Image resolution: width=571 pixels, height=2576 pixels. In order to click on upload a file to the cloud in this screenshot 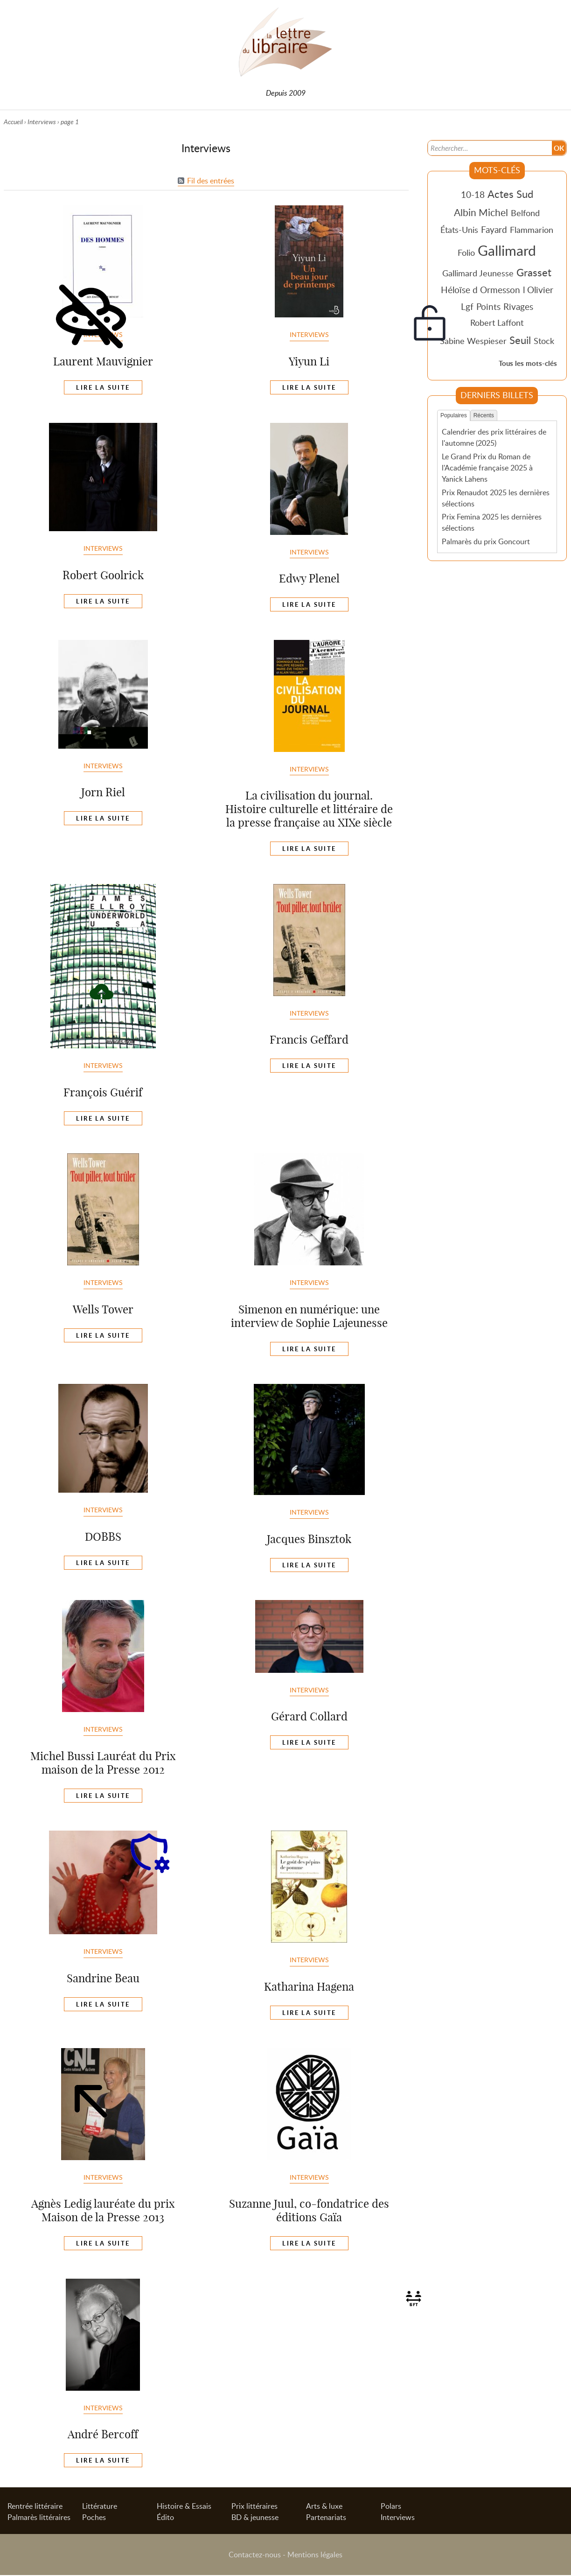, I will do `click(101, 993)`.